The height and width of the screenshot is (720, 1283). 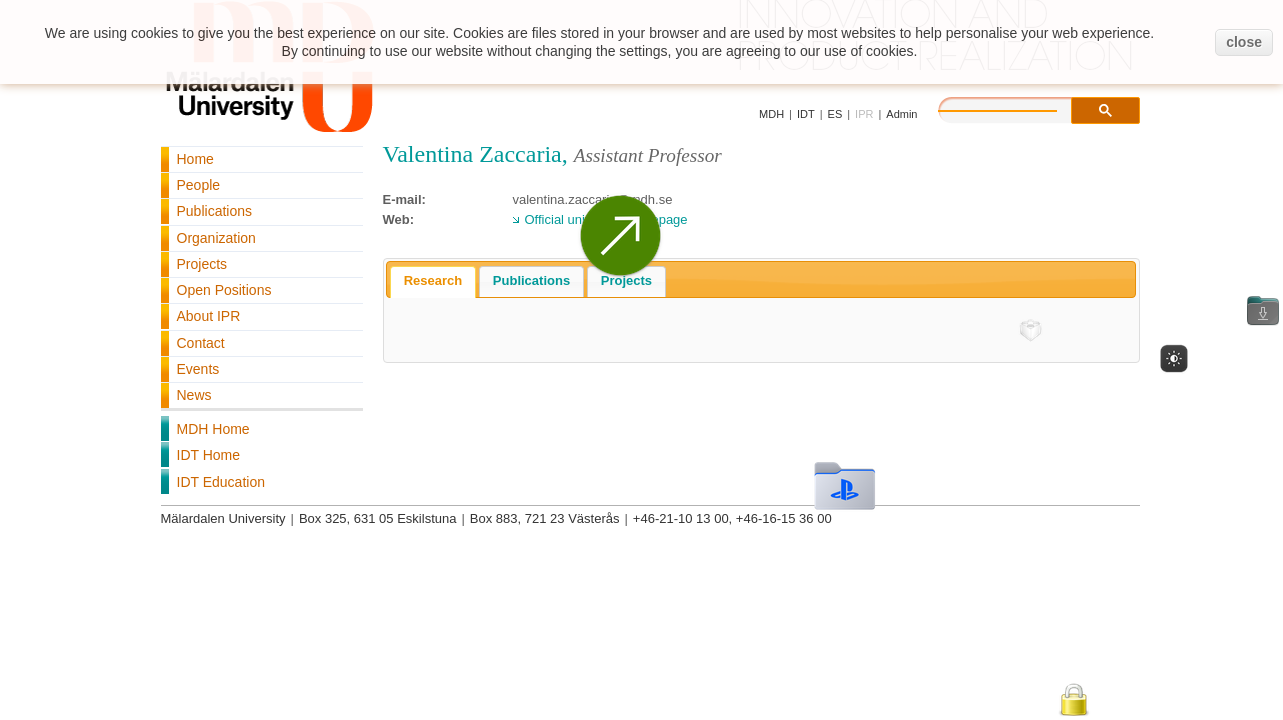 What do you see at coordinates (1263, 310) in the screenshot?
I see `open your downloads folder` at bounding box center [1263, 310].